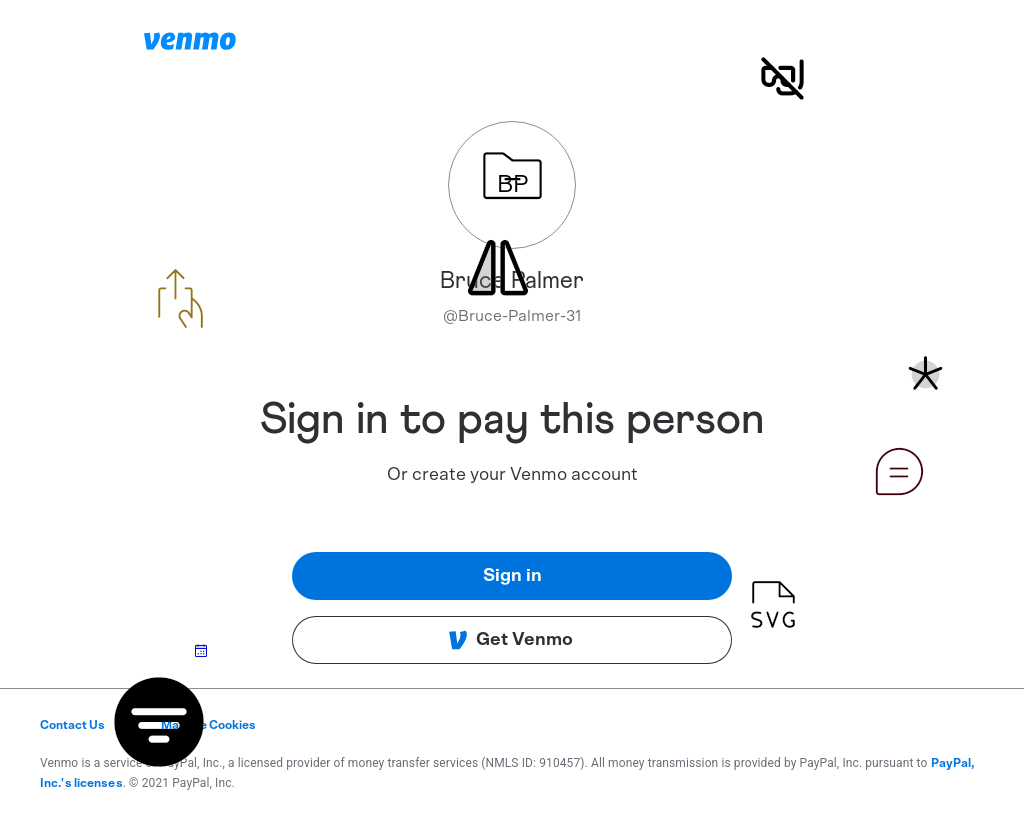 This screenshot has height=817, width=1024. I want to click on open chat or messaging, so click(898, 472).